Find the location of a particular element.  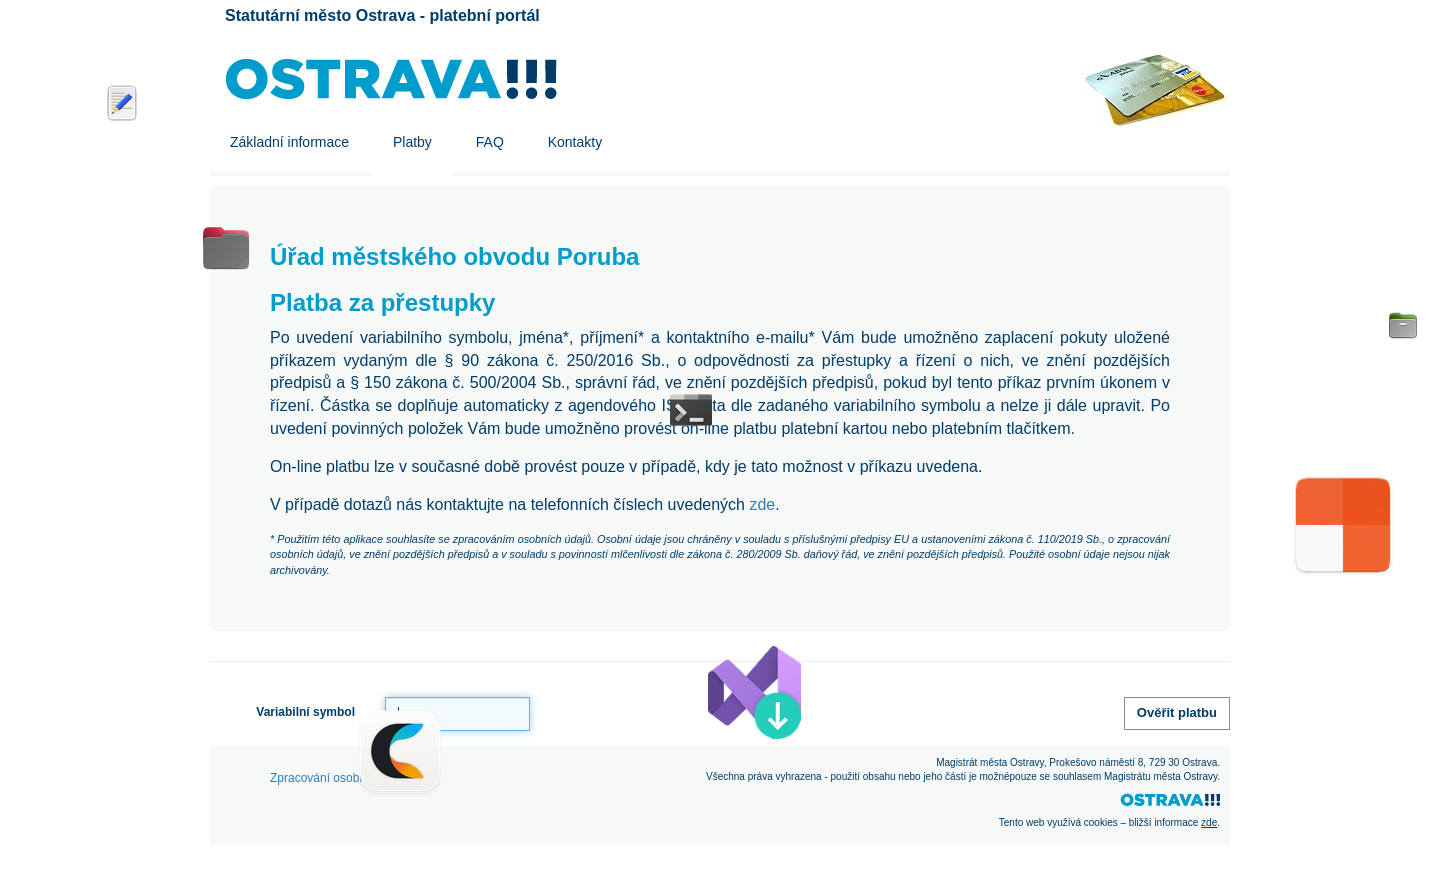

open the file manager application is located at coordinates (1403, 325).